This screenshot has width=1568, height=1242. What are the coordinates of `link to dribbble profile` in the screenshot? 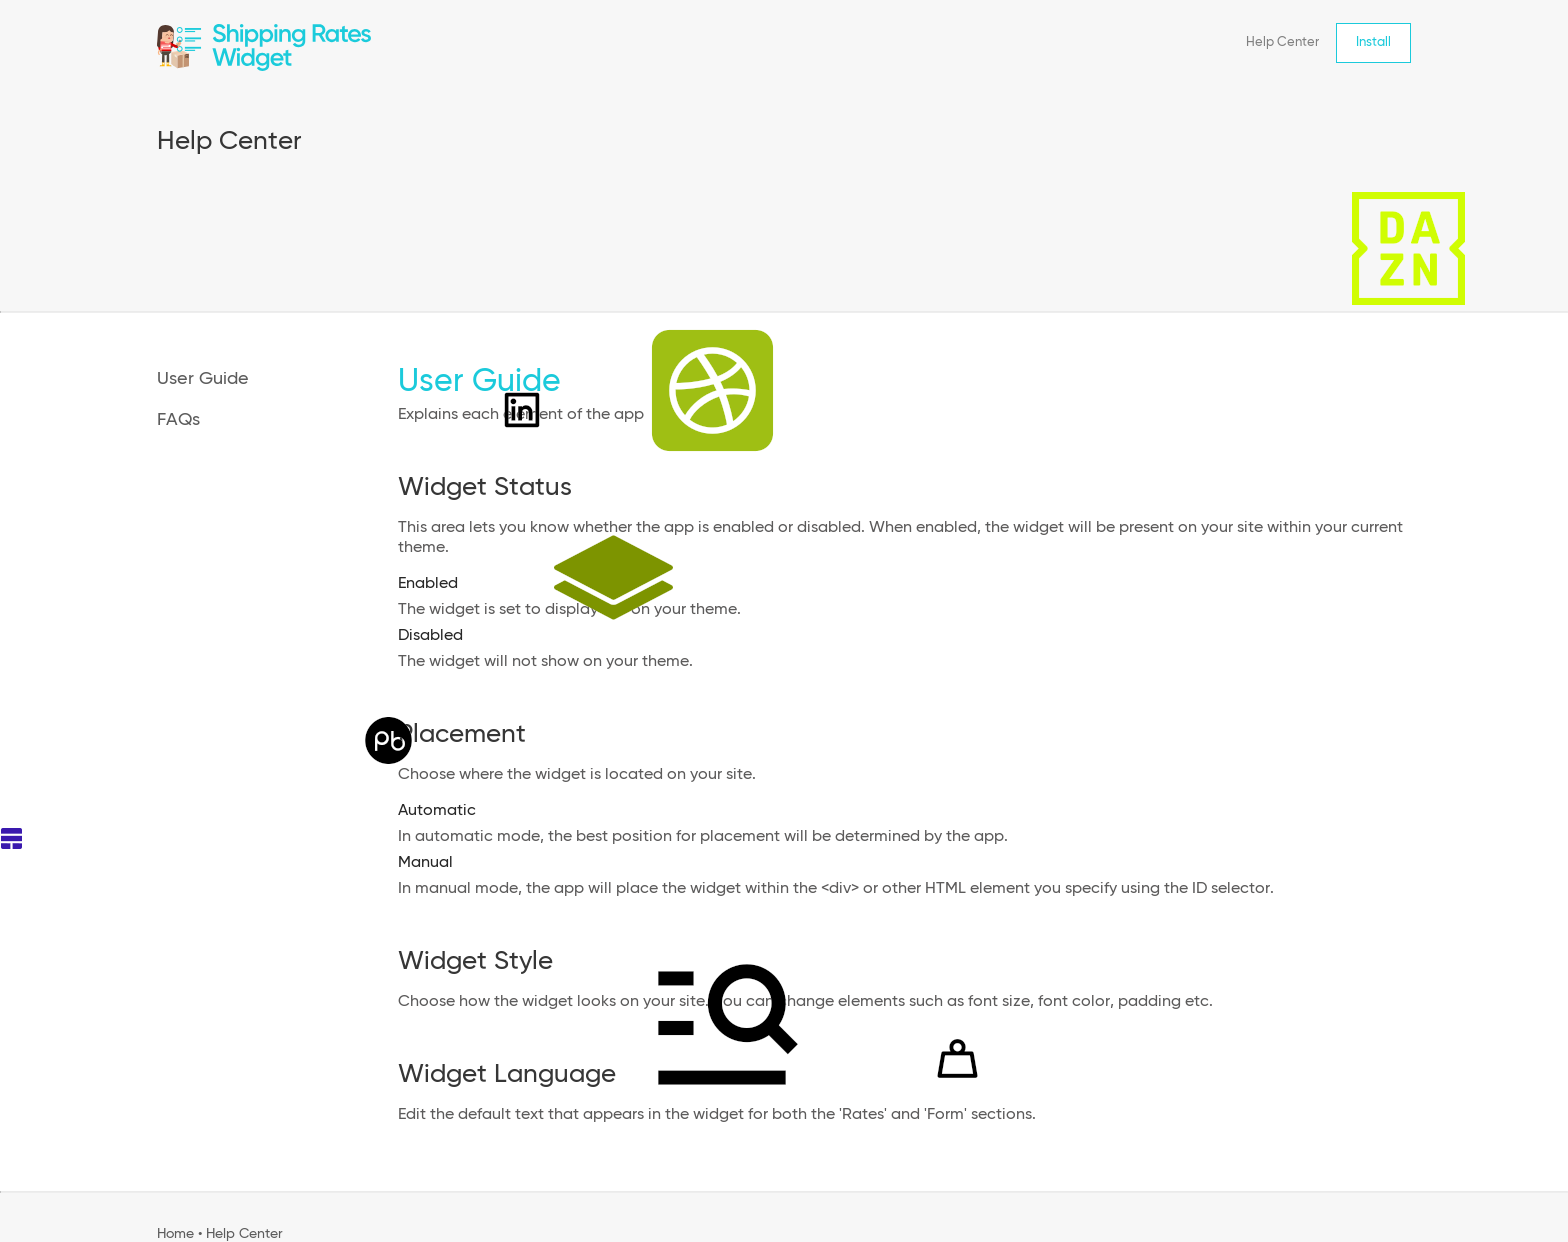 It's located at (712, 390).